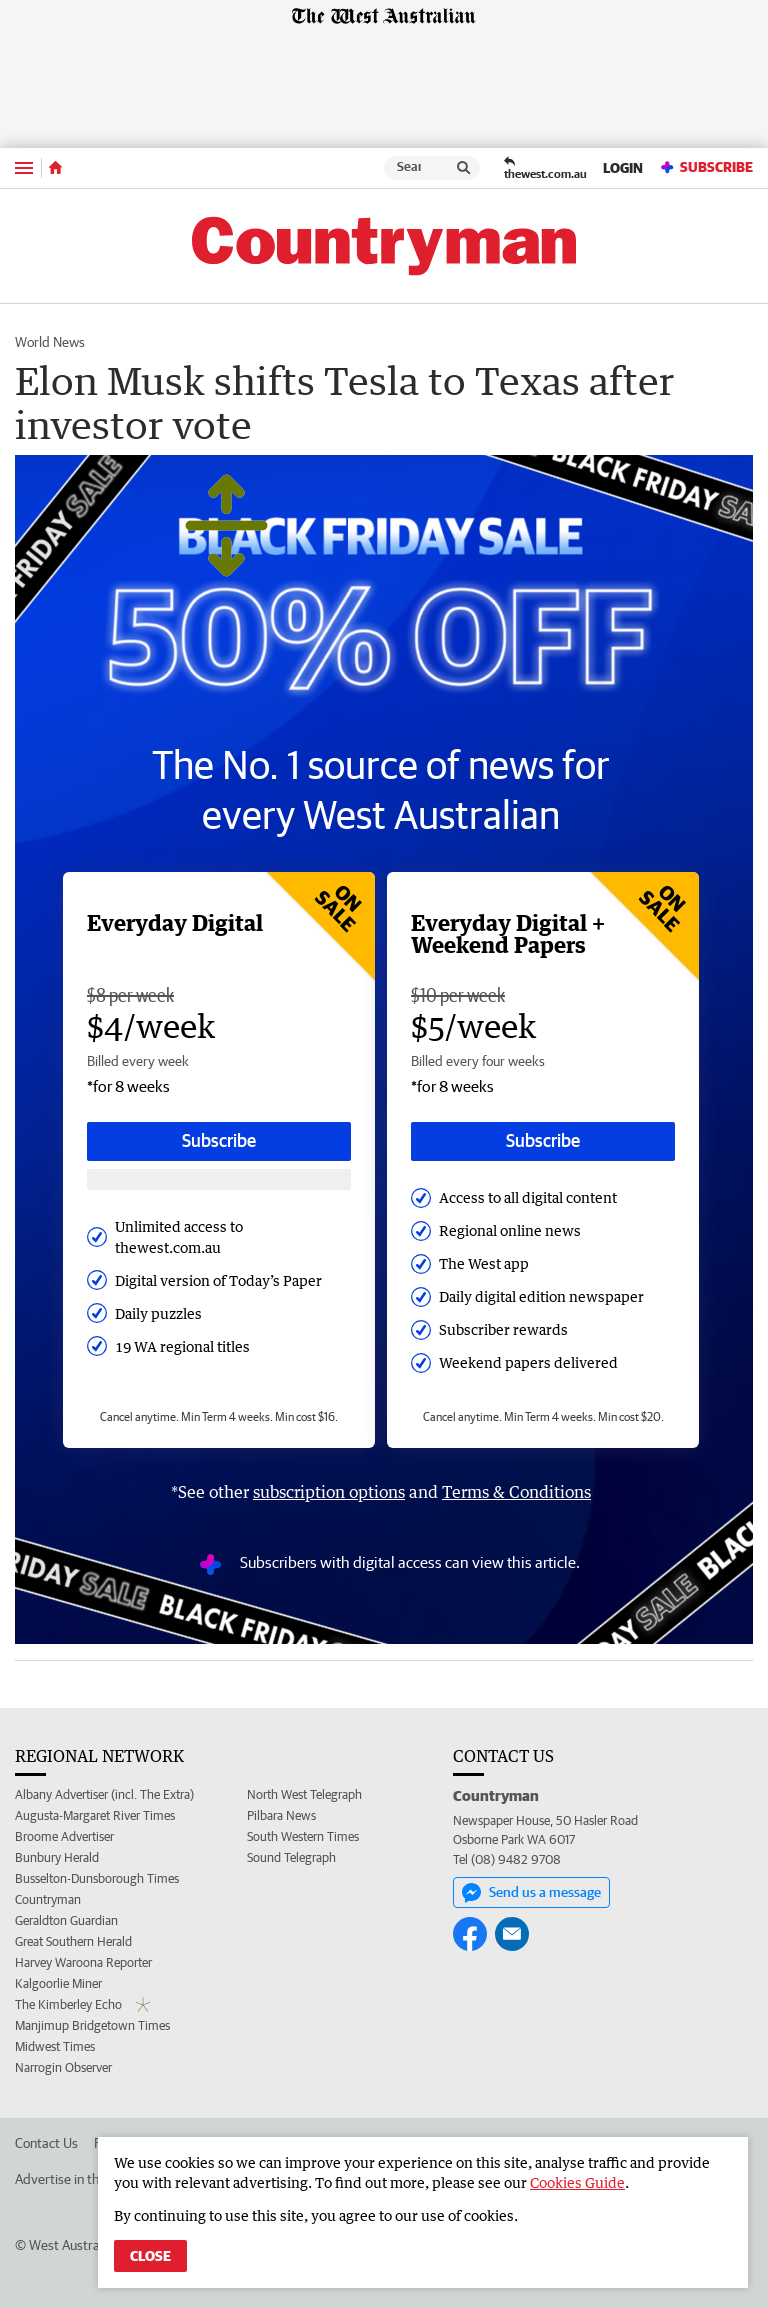 The height and width of the screenshot is (2308, 768). Describe the element at coordinates (226, 525) in the screenshot. I see `expand content vertically` at that location.